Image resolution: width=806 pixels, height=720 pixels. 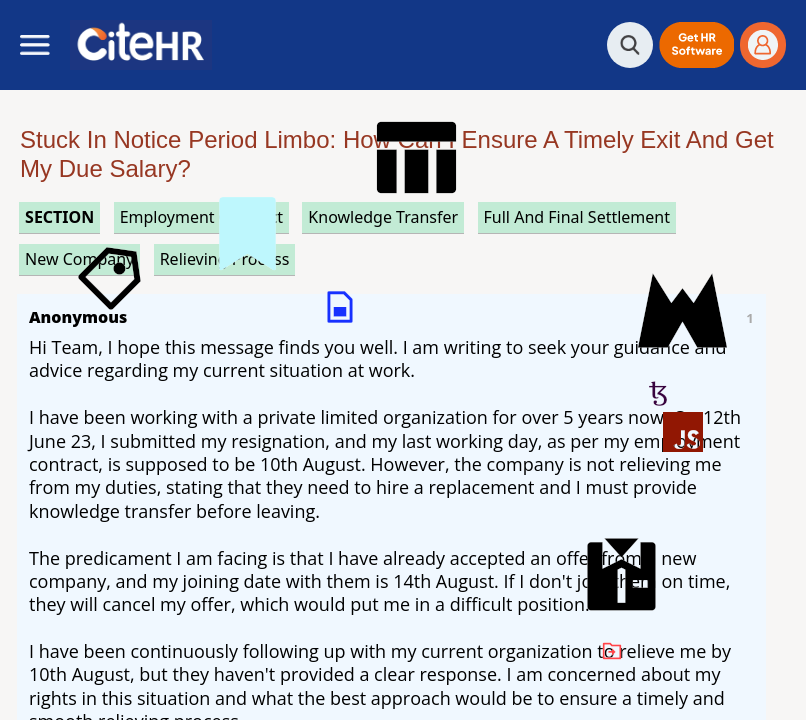 What do you see at coordinates (658, 393) in the screenshot?
I see `tezos (XTZ) cryptocurrency logo` at bounding box center [658, 393].